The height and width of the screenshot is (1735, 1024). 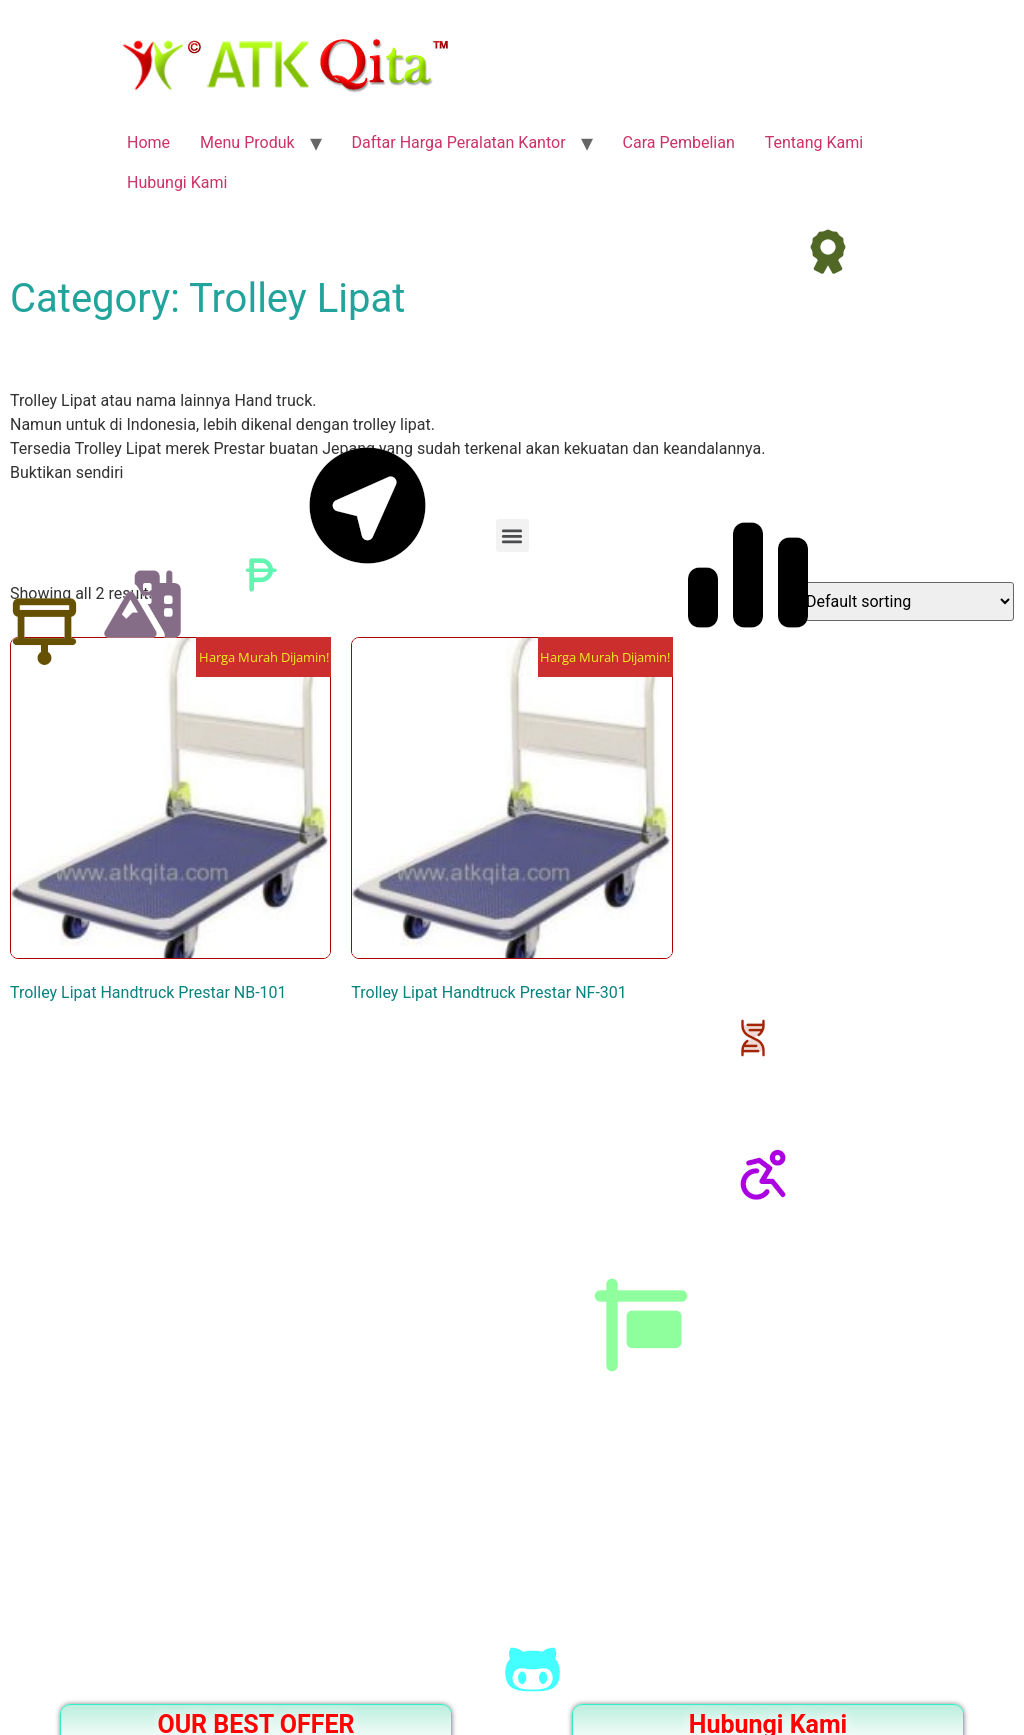 I want to click on indicates price or amount in spanish pesetas, so click(x=260, y=575).